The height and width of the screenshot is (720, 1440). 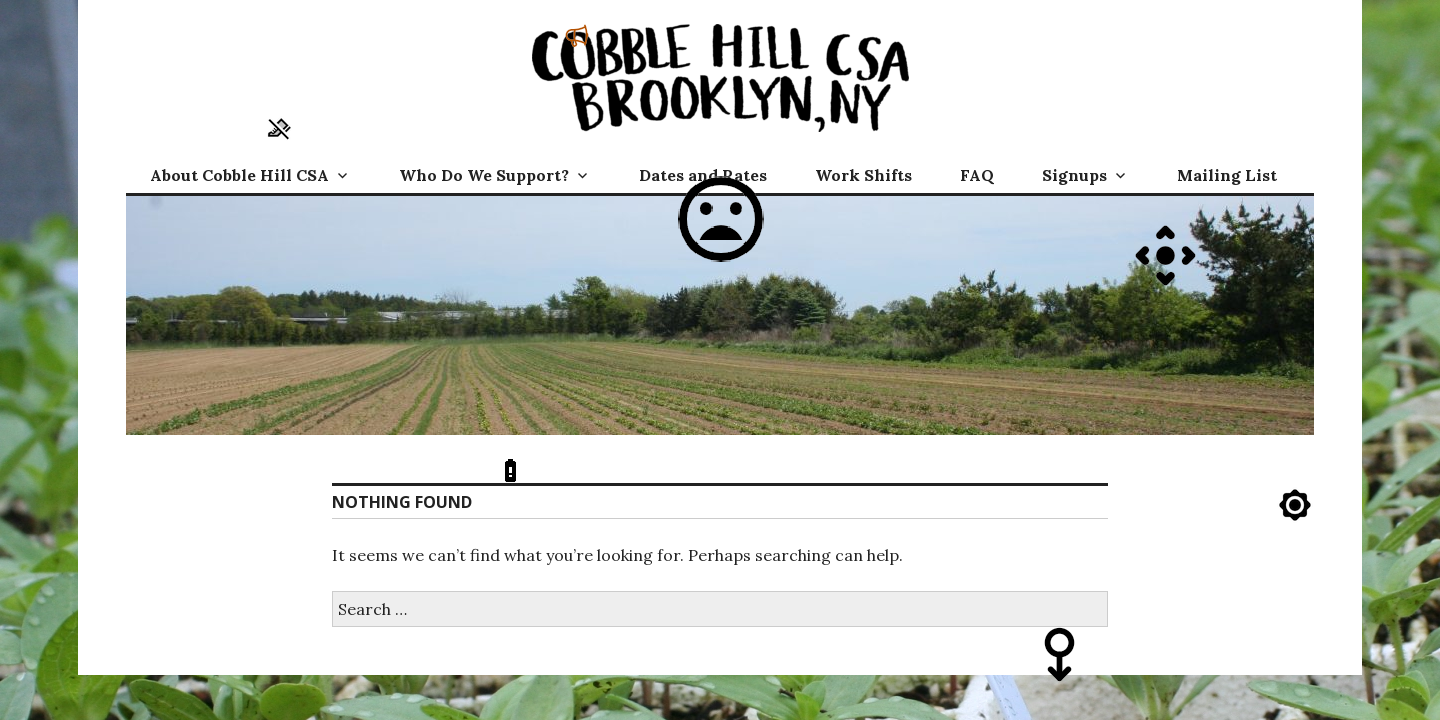 I want to click on increase screen brightness, so click(x=1295, y=505).